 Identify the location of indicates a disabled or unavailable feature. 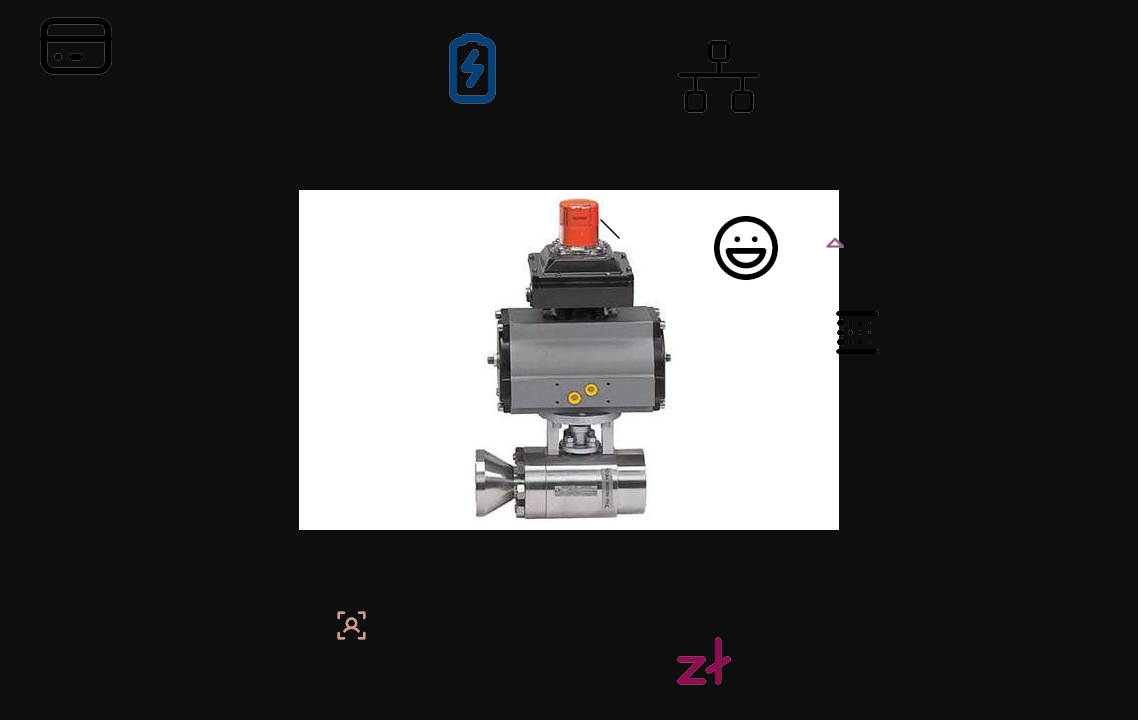
(610, 229).